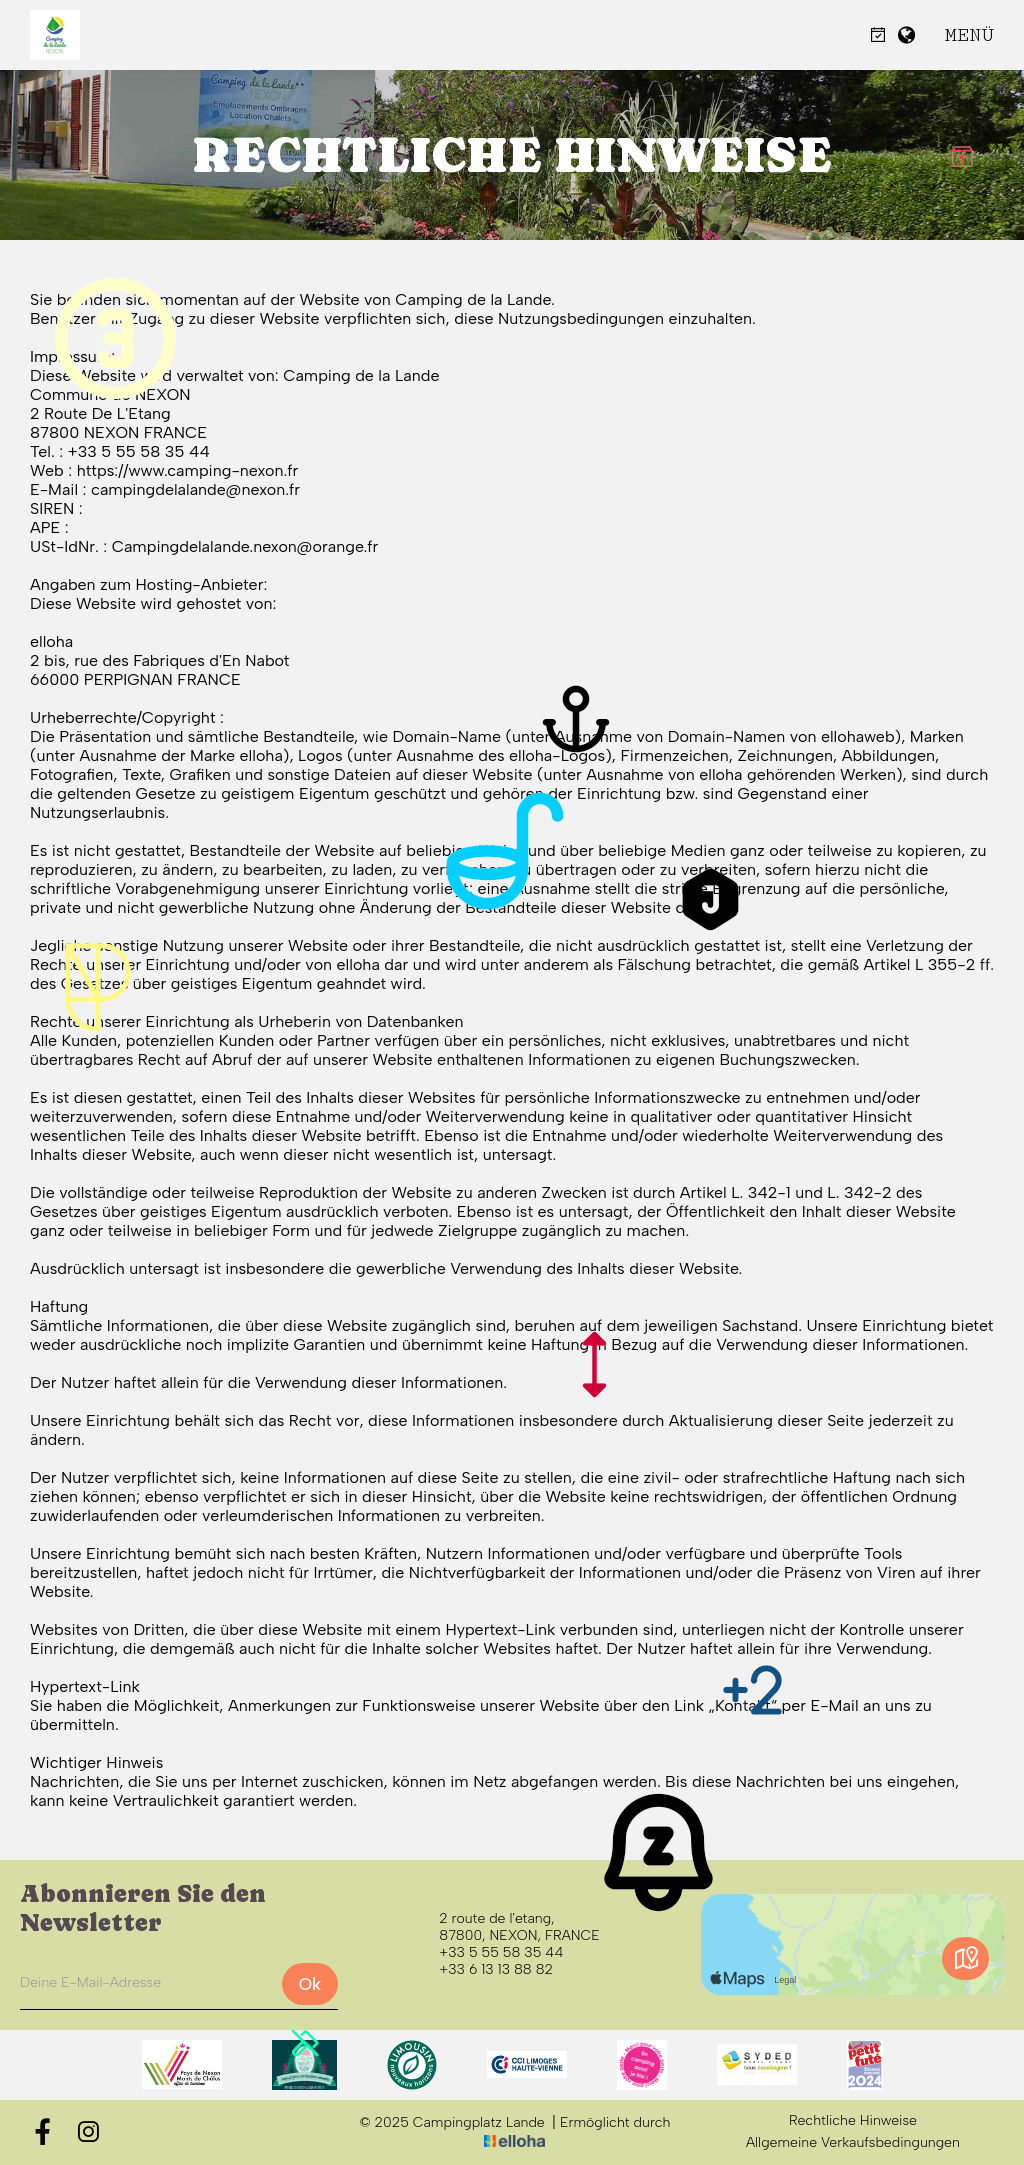 The width and height of the screenshot is (1024, 2165). What do you see at coordinates (710, 899) in the screenshot?
I see `indicates items or categories starting with the letter J` at bounding box center [710, 899].